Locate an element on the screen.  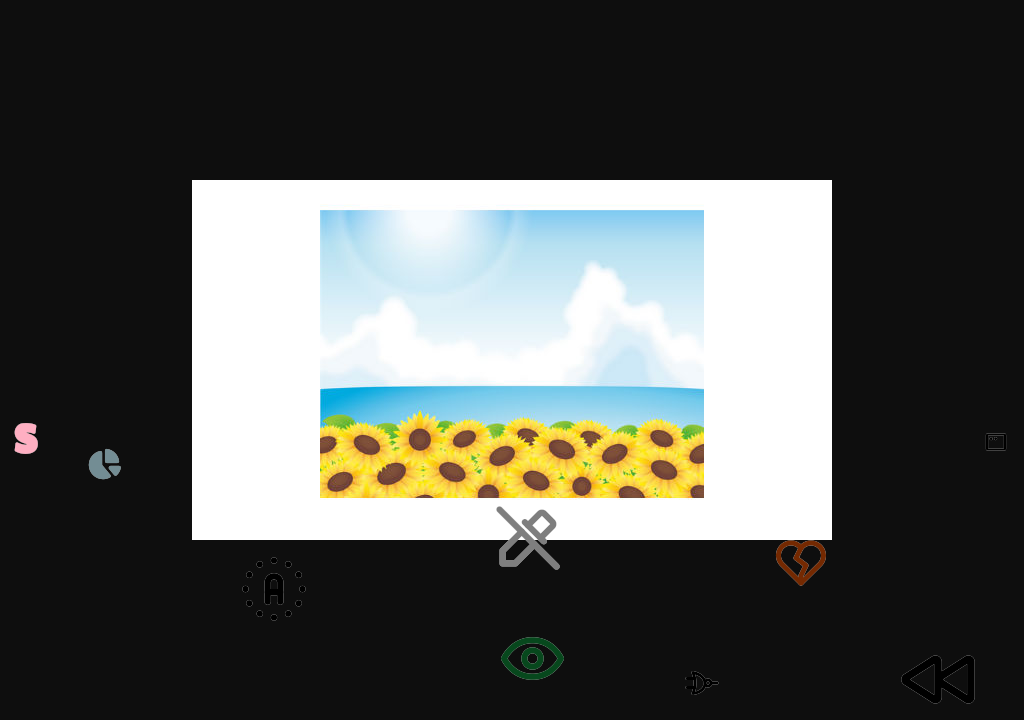
open application window is located at coordinates (996, 442).